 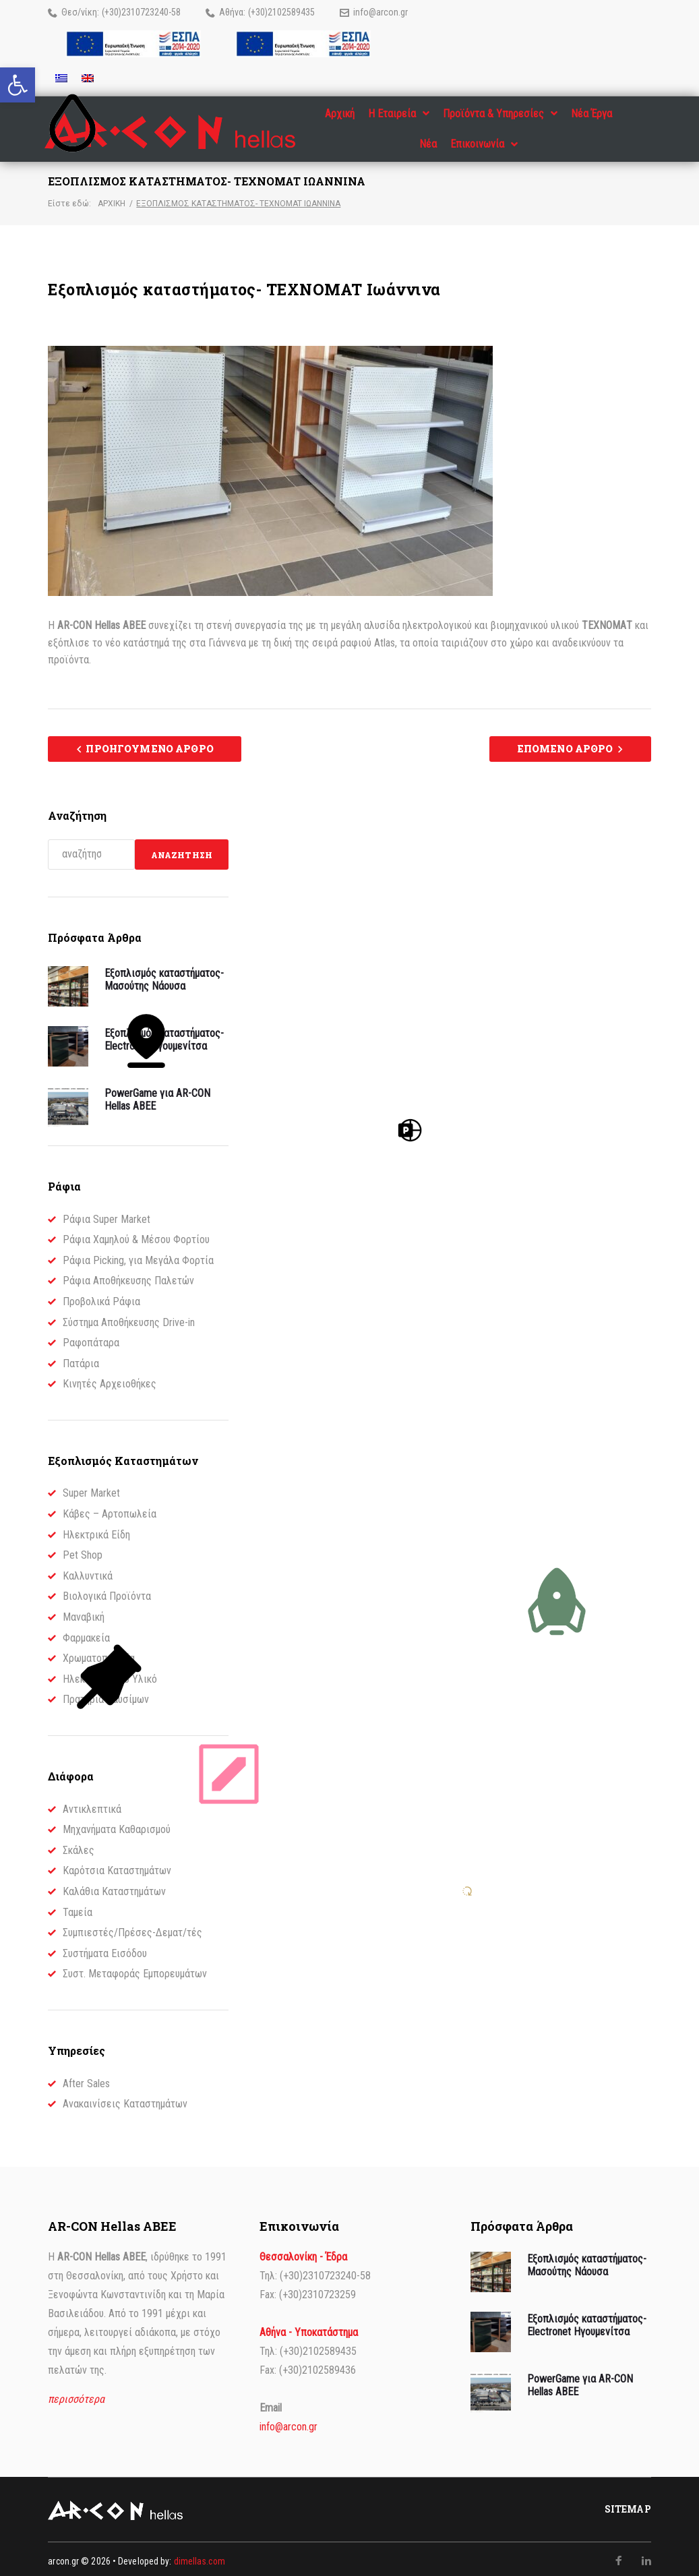 What do you see at coordinates (467, 1891) in the screenshot?
I see `rotate image clockwise` at bounding box center [467, 1891].